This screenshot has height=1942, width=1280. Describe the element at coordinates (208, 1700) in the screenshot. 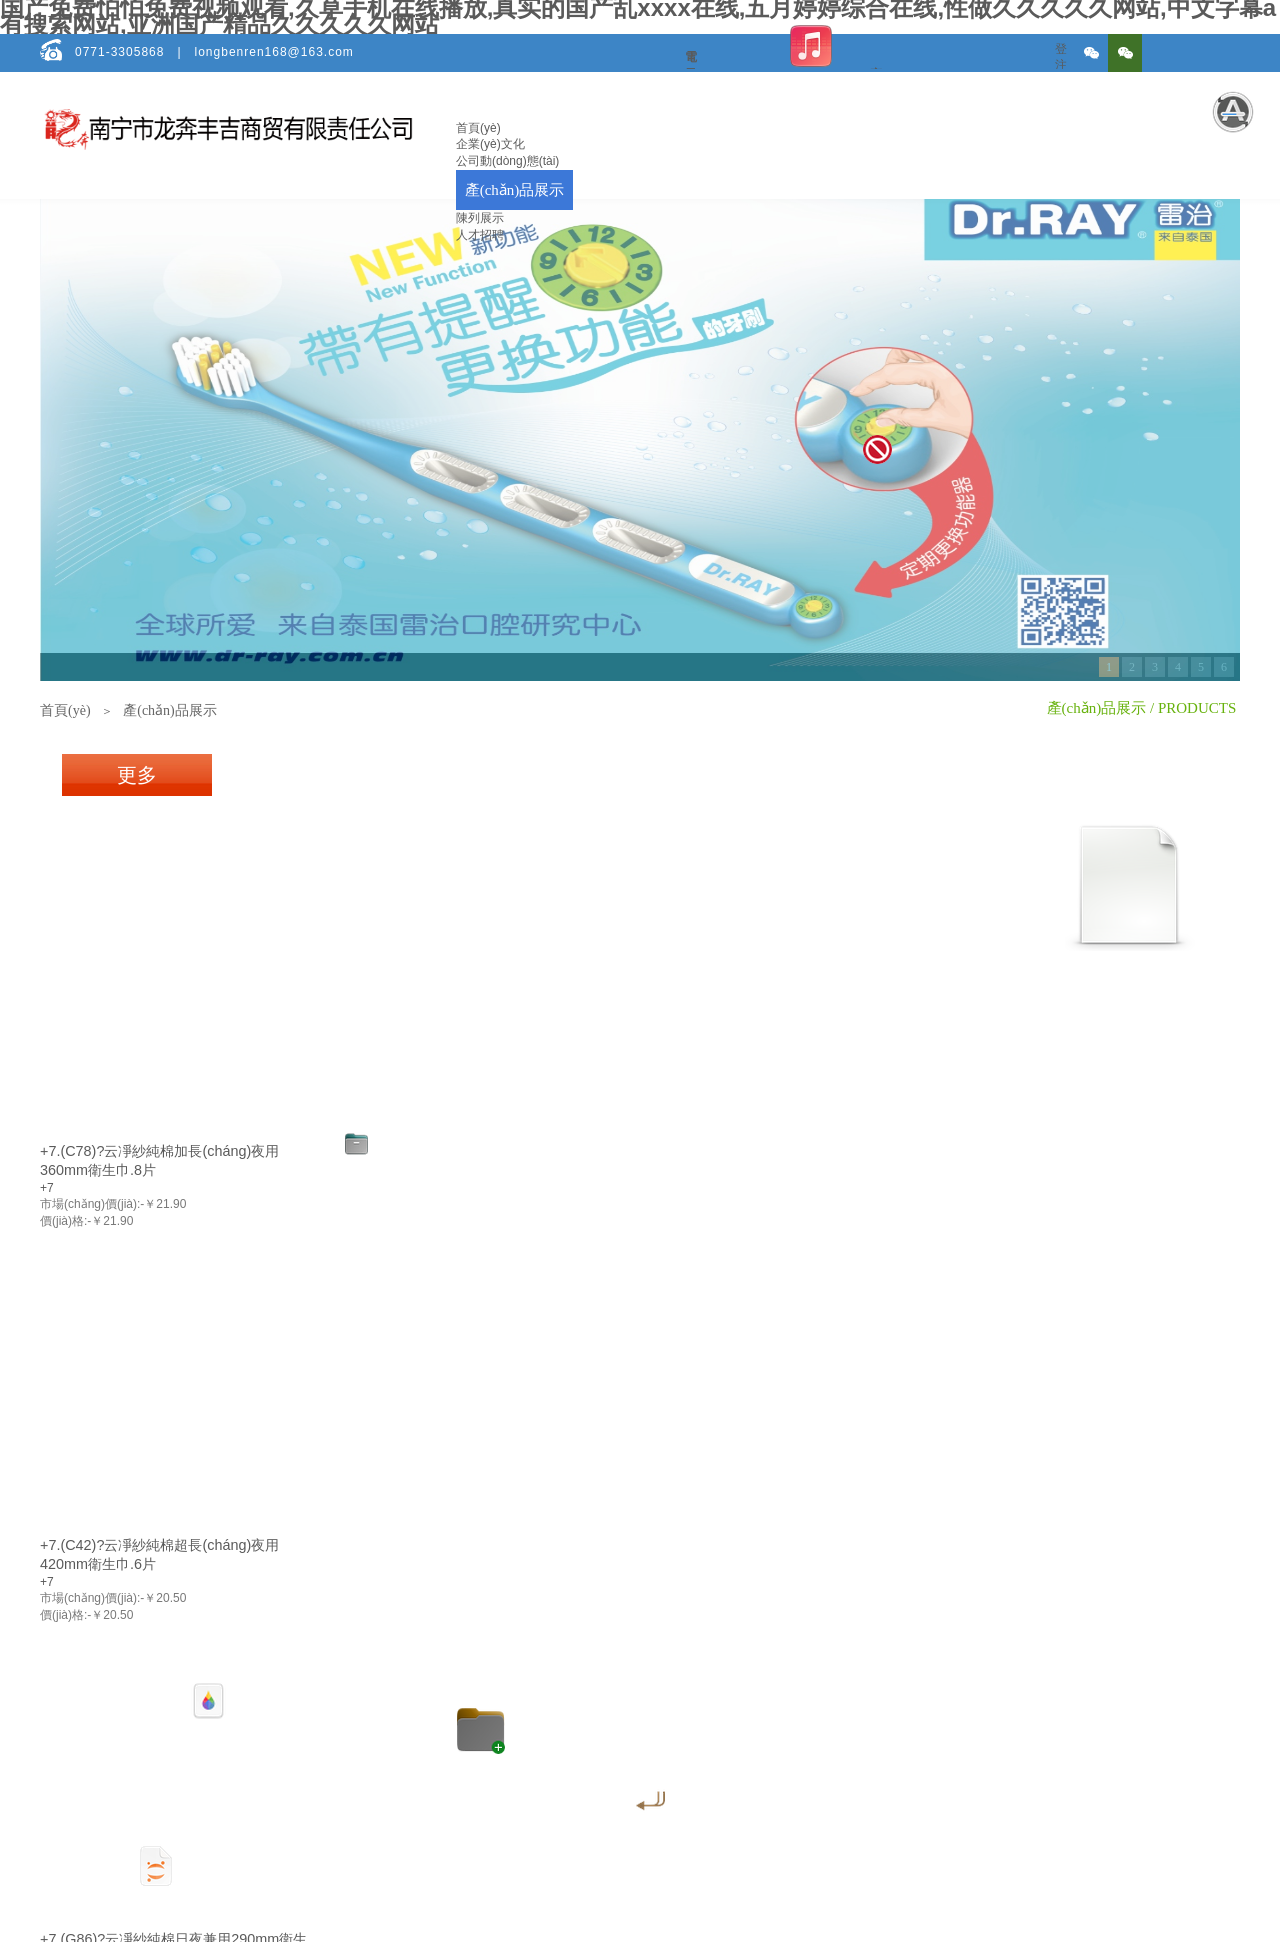

I see `it87 hardware monitoring sensor data file` at that location.